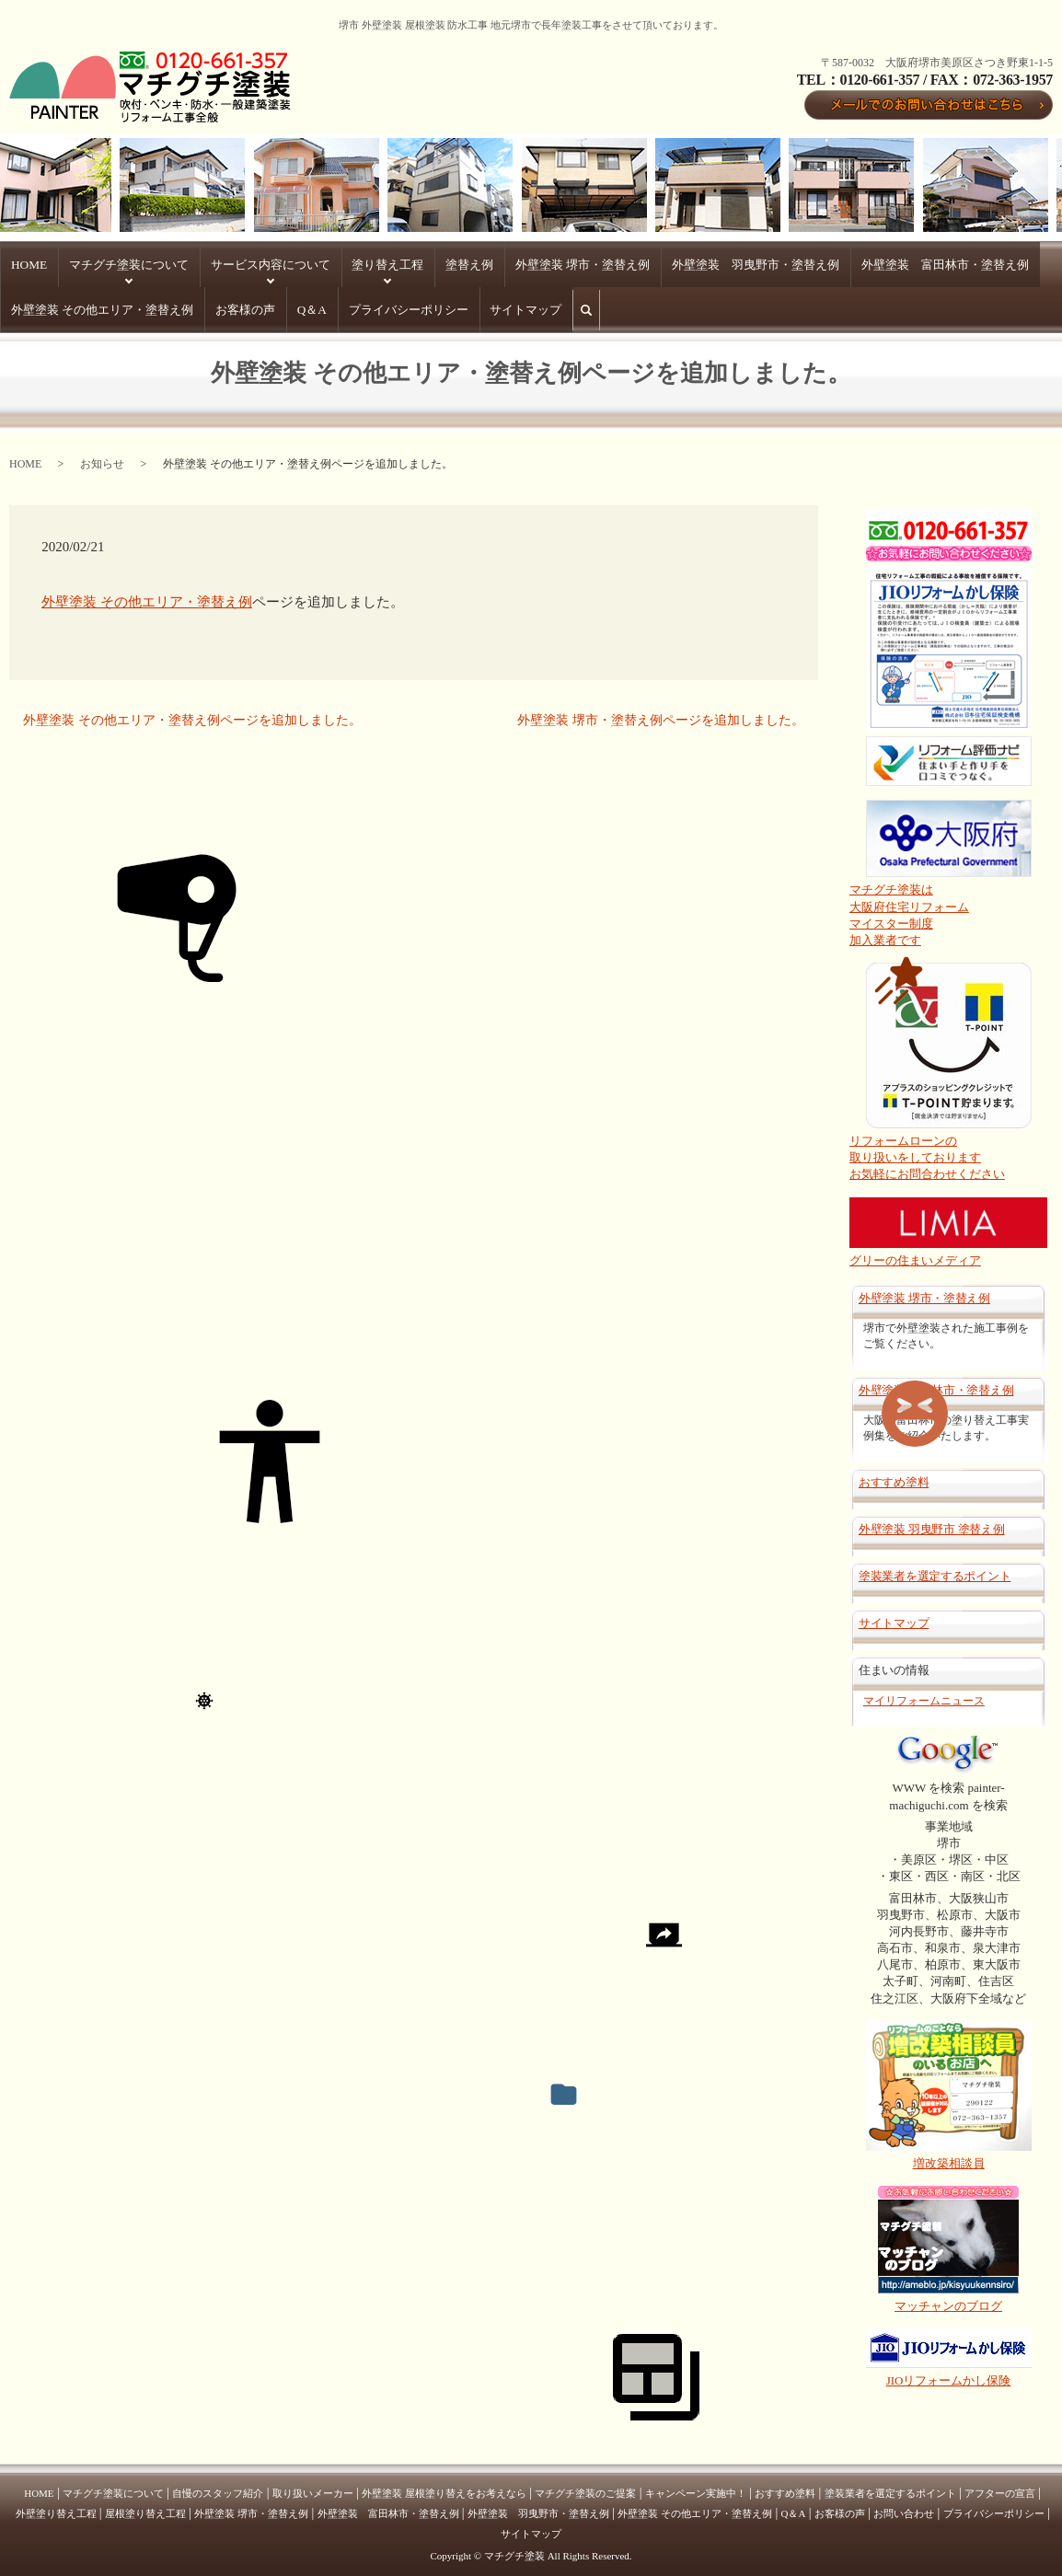 The image size is (1062, 2576). What do you see at coordinates (664, 1935) in the screenshot?
I see `start sharing your screen` at bounding box center [664, 1935].